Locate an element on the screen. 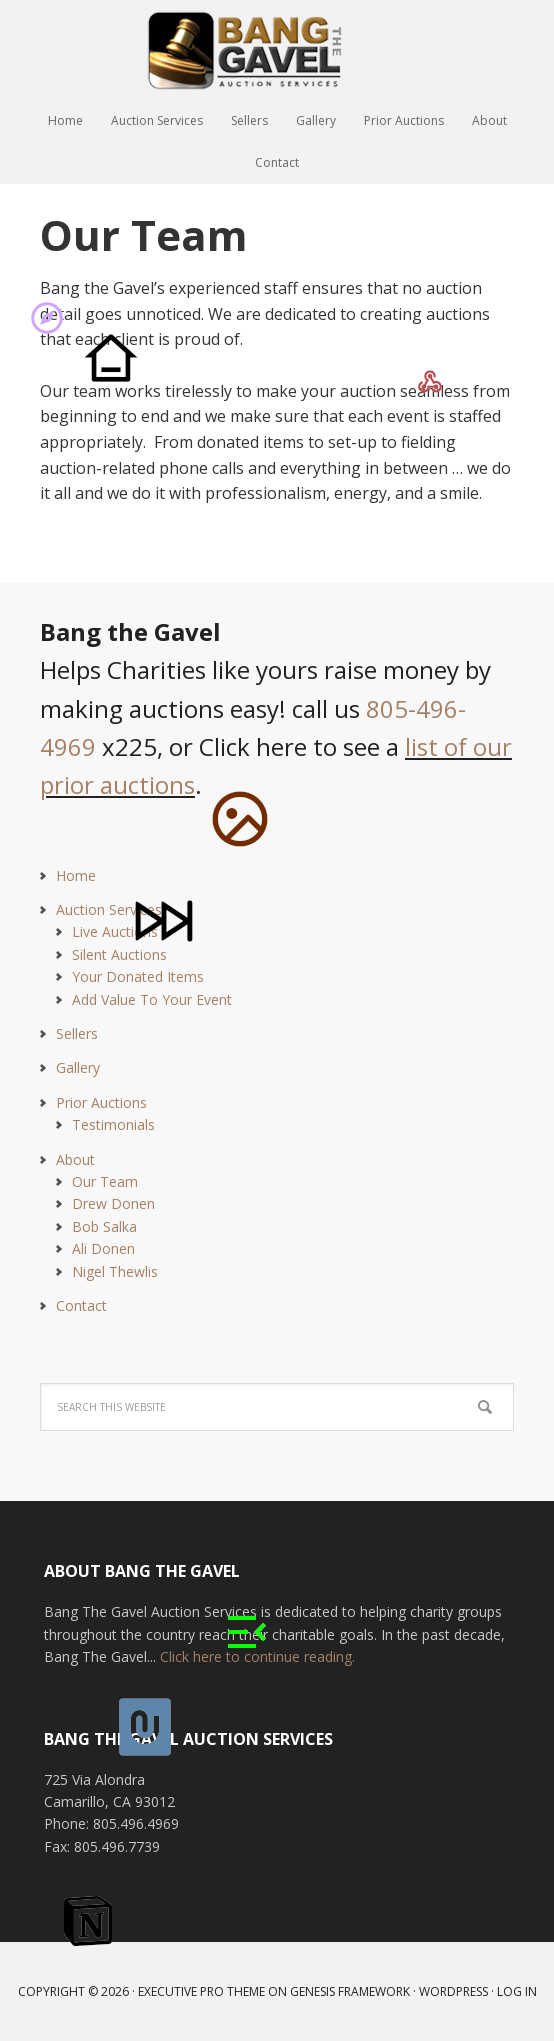  attach a file to your message is located at coordinates (145, 1727).